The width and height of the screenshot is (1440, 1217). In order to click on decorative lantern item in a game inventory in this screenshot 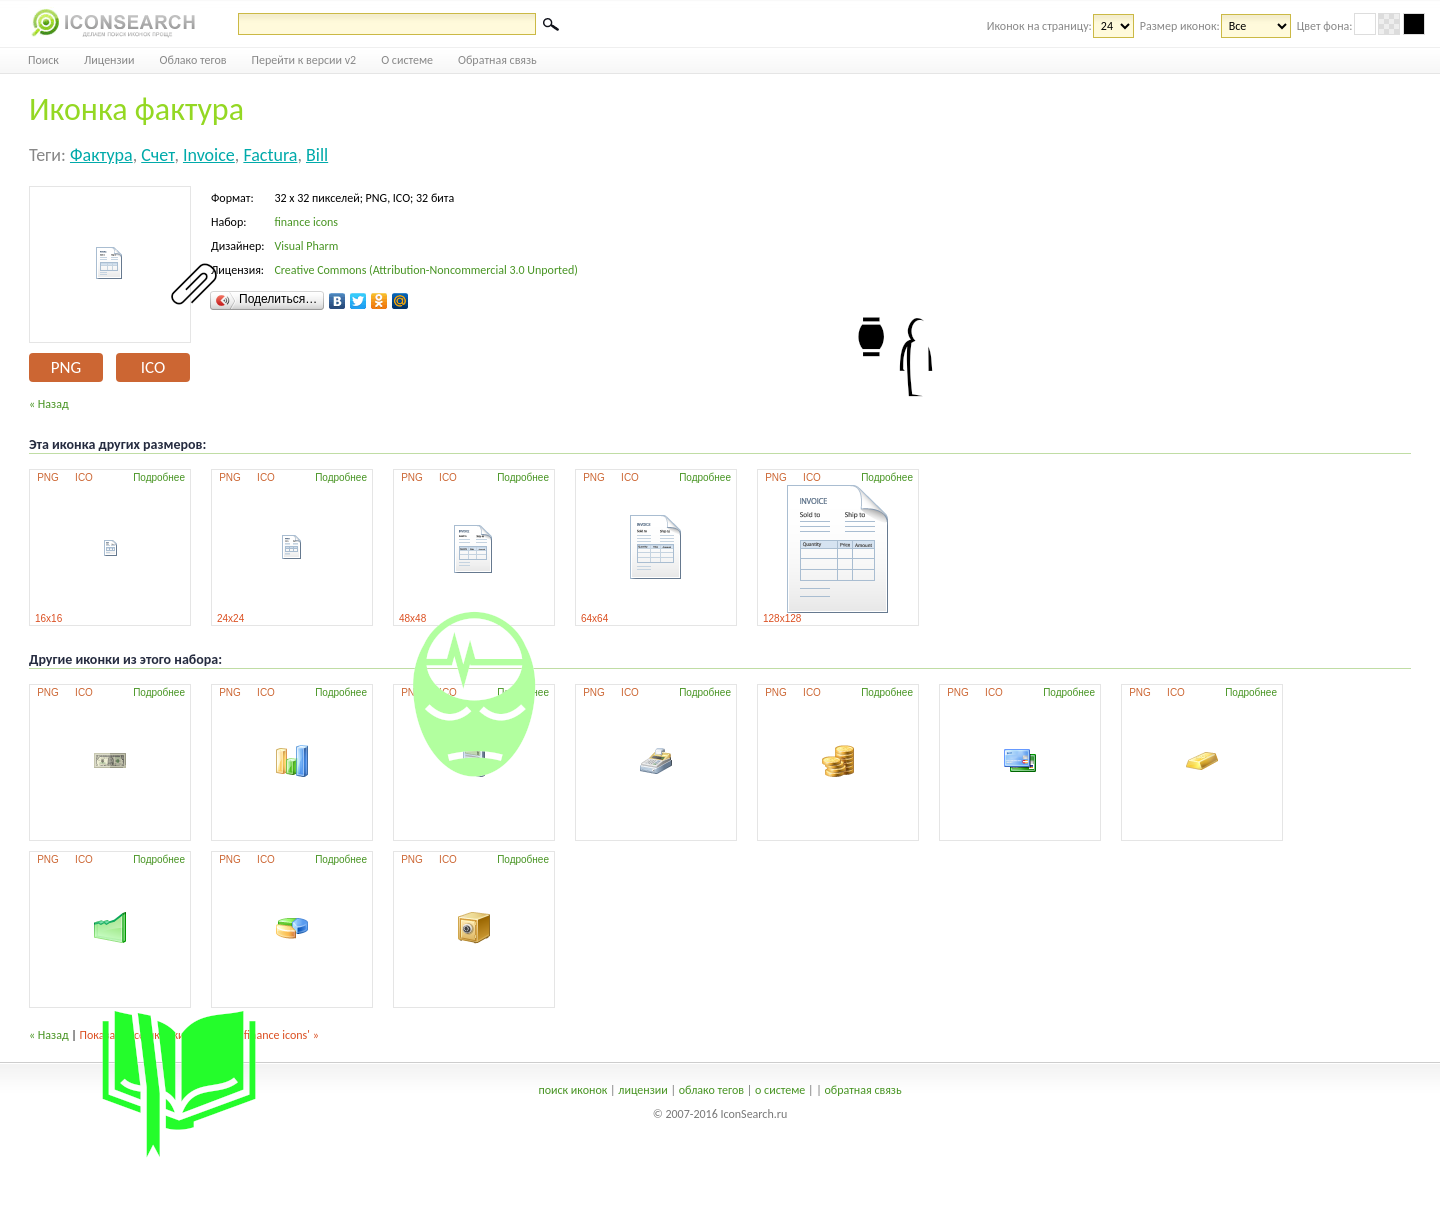, I will do `click(897, 356)`.